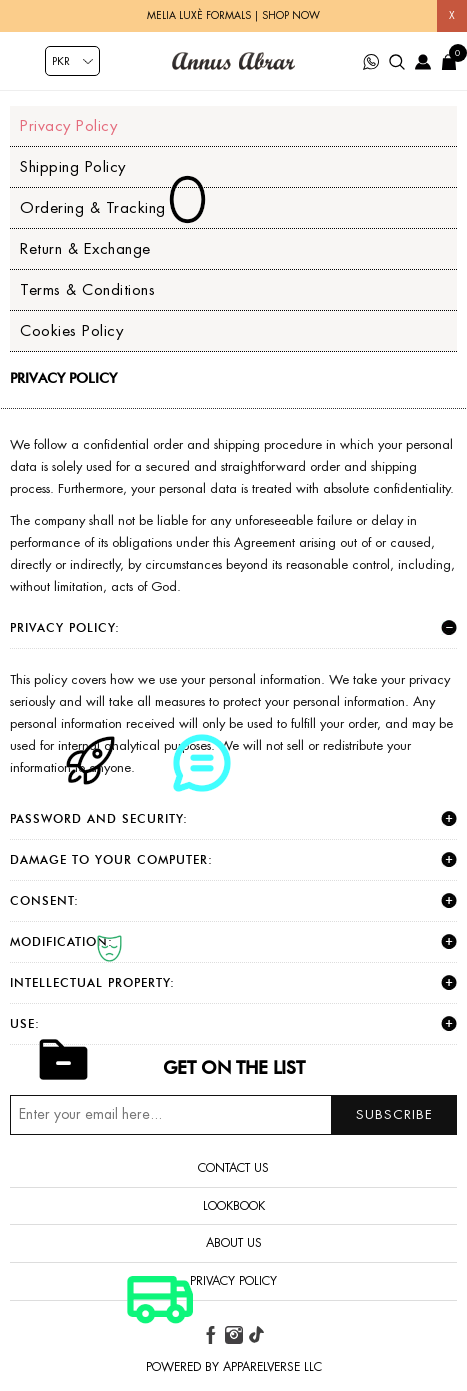 This screenshot has height=1391, width=467. I want to click on indicates zero or no items, so click(187, 199).